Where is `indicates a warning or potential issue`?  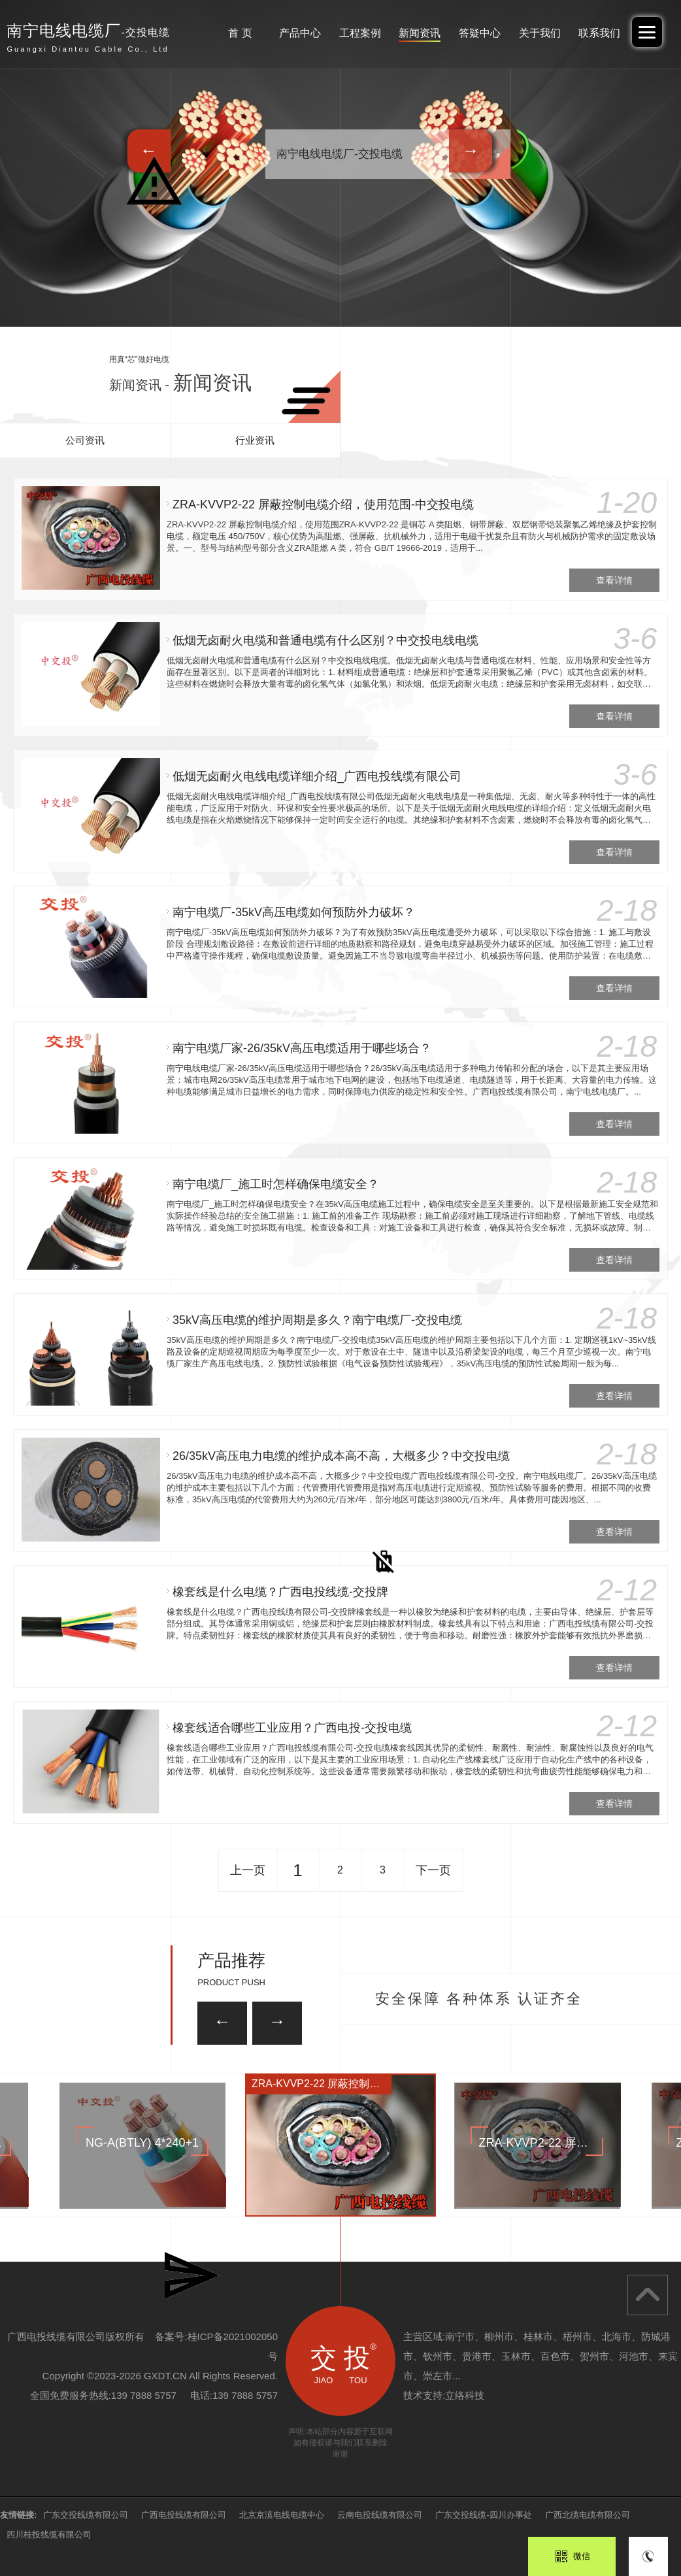 indicates a warning or potential issue is located at coordinates (154, 182).